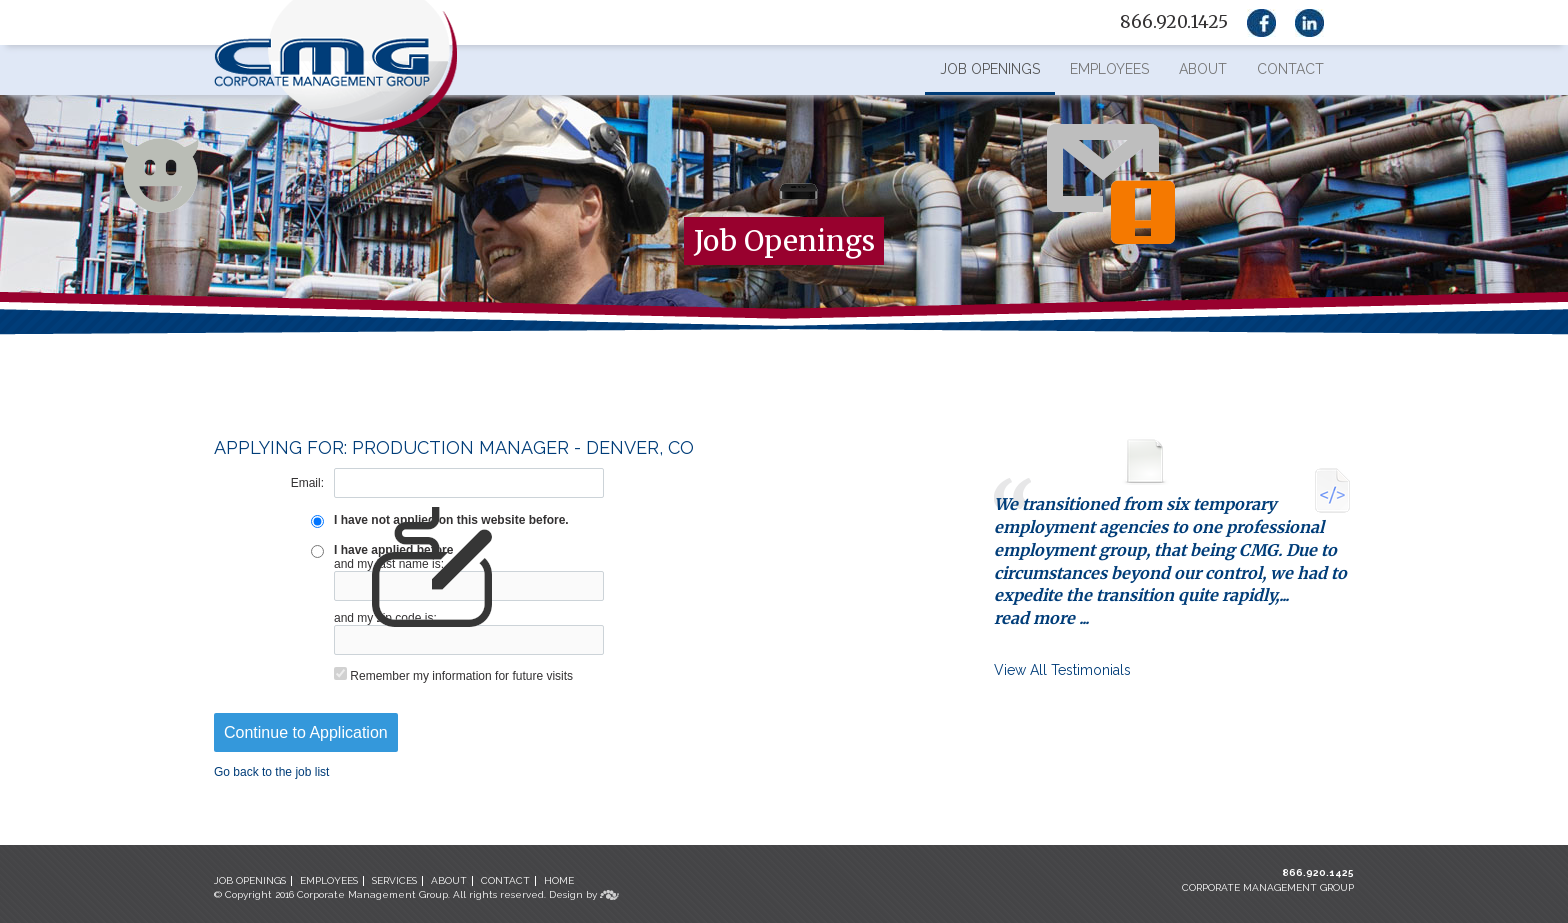  I want to click on configure wacom tablet settings, so click(432, 567).